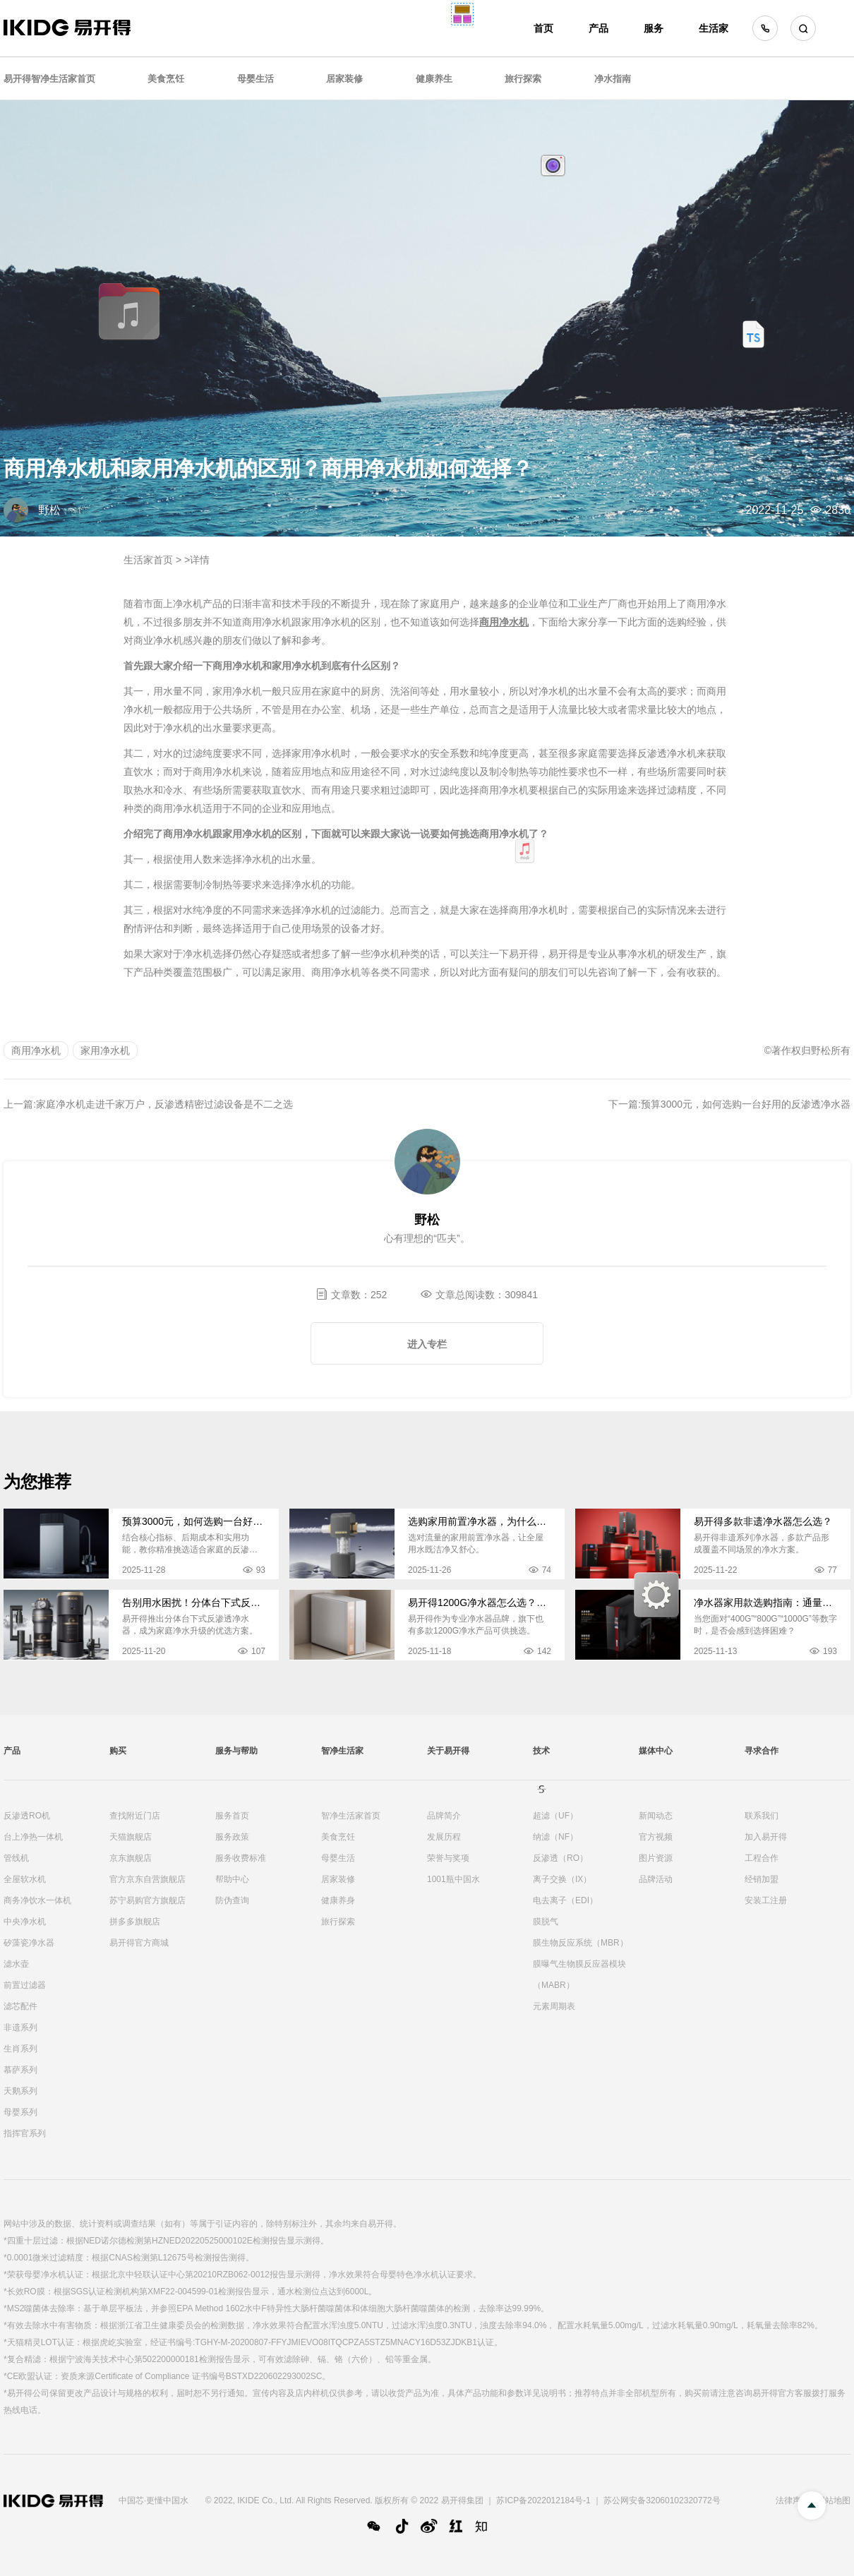 The image size is (854, 2576). What do you see at coordinates (656, 1595) in the screenshot?
I see `shared library file type indicator` at bounding box center [656, 1595].